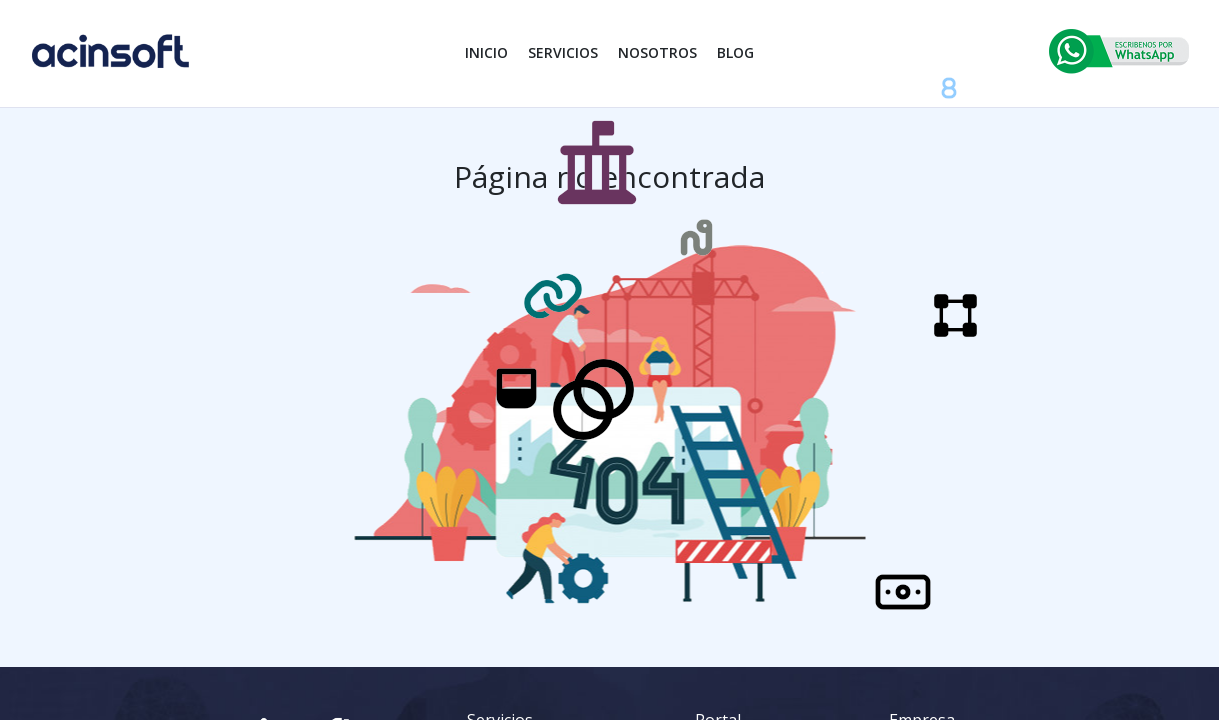  Describe the element at coordinates (593, 399) in the screenshot. I see `toggle blend mode settings` at that location.